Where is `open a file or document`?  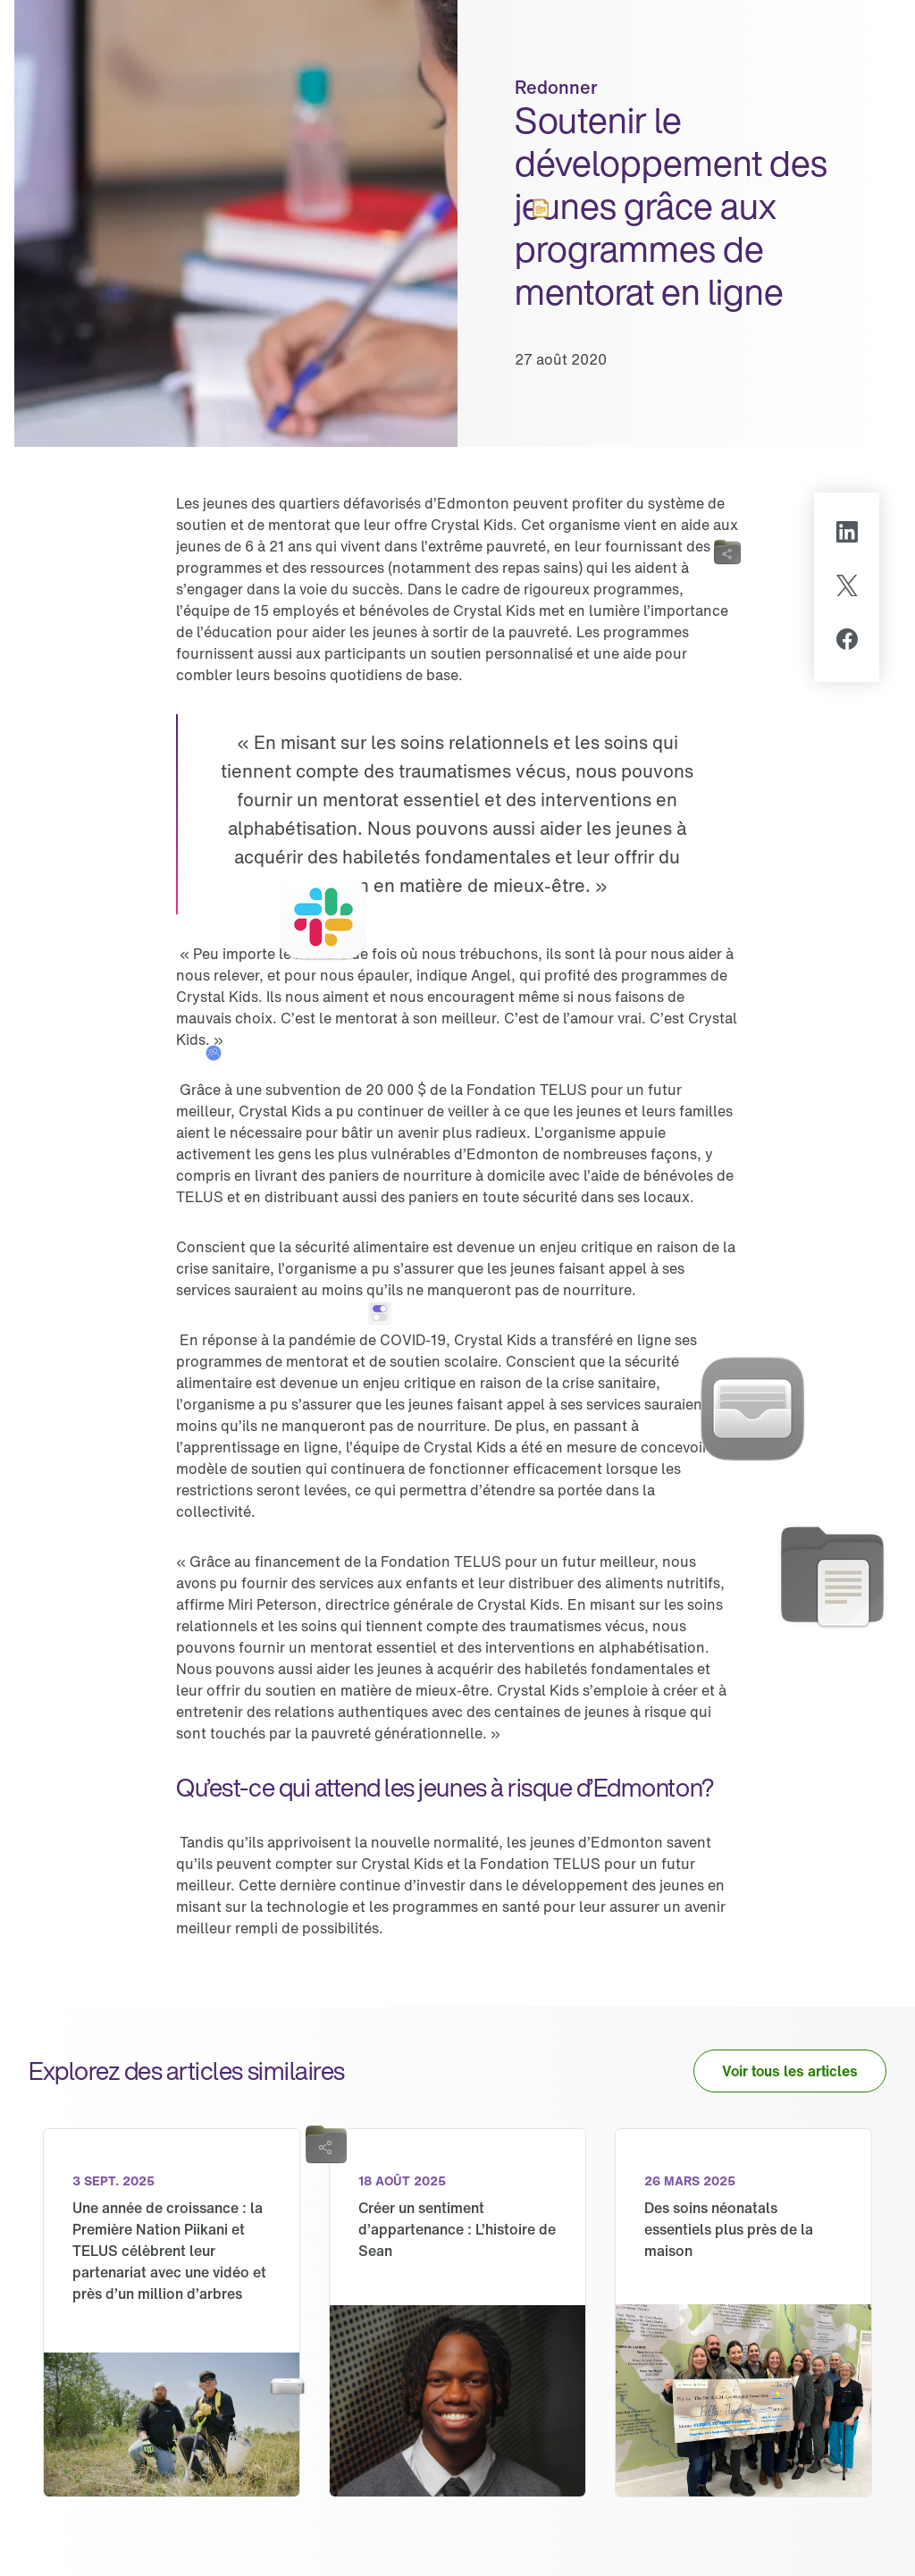
open a file or document is located at coordinates (832, 1574).